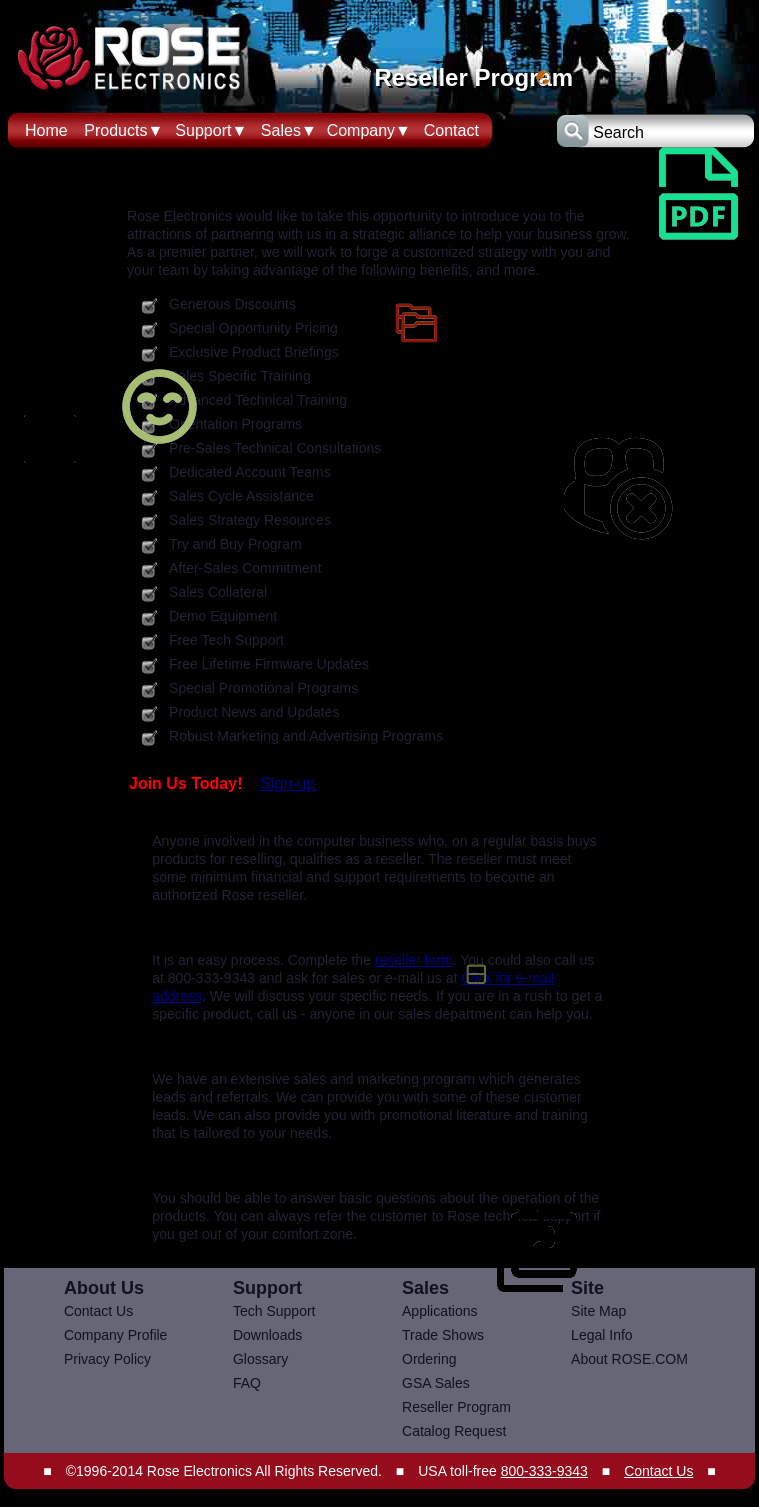  What do you see at coordinates (543, 77) in the screenshot?
I see `view asia-australia region settings` at bounding box center [543, 77].